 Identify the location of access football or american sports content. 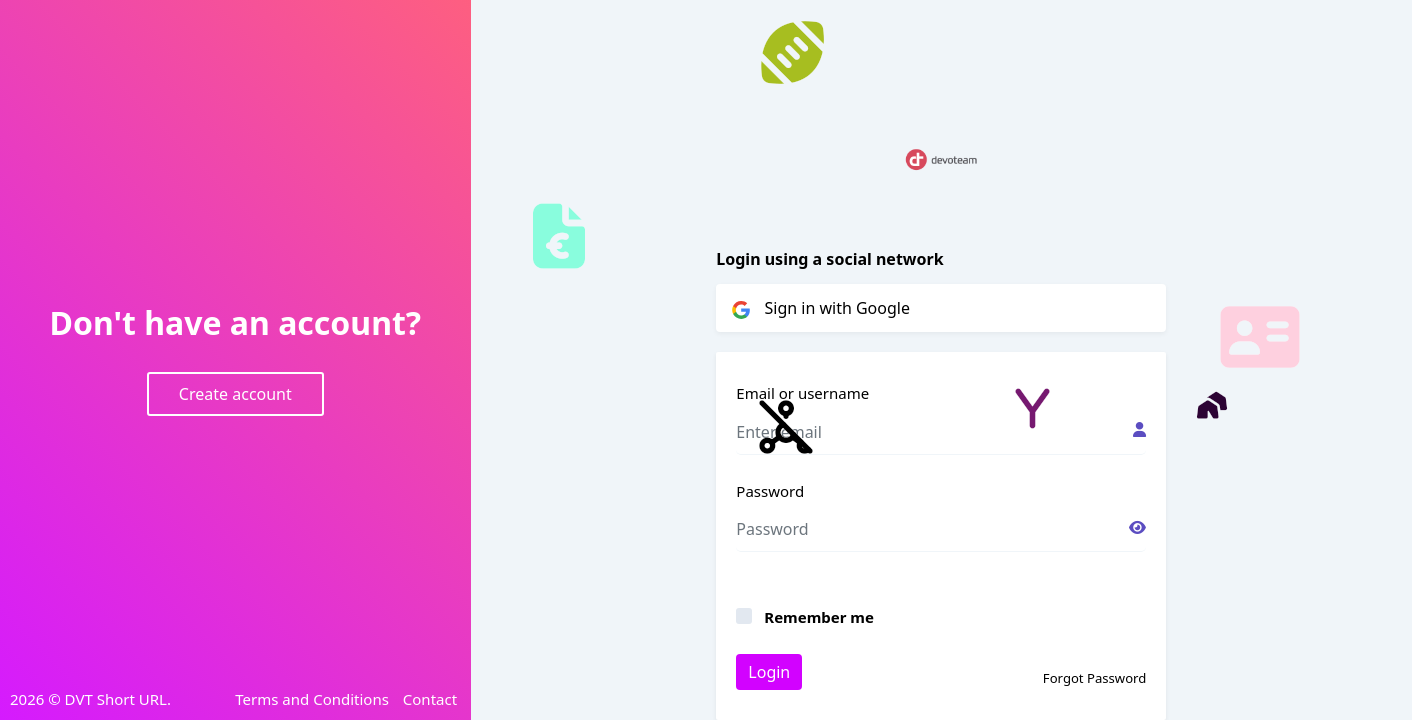
(792, 52).